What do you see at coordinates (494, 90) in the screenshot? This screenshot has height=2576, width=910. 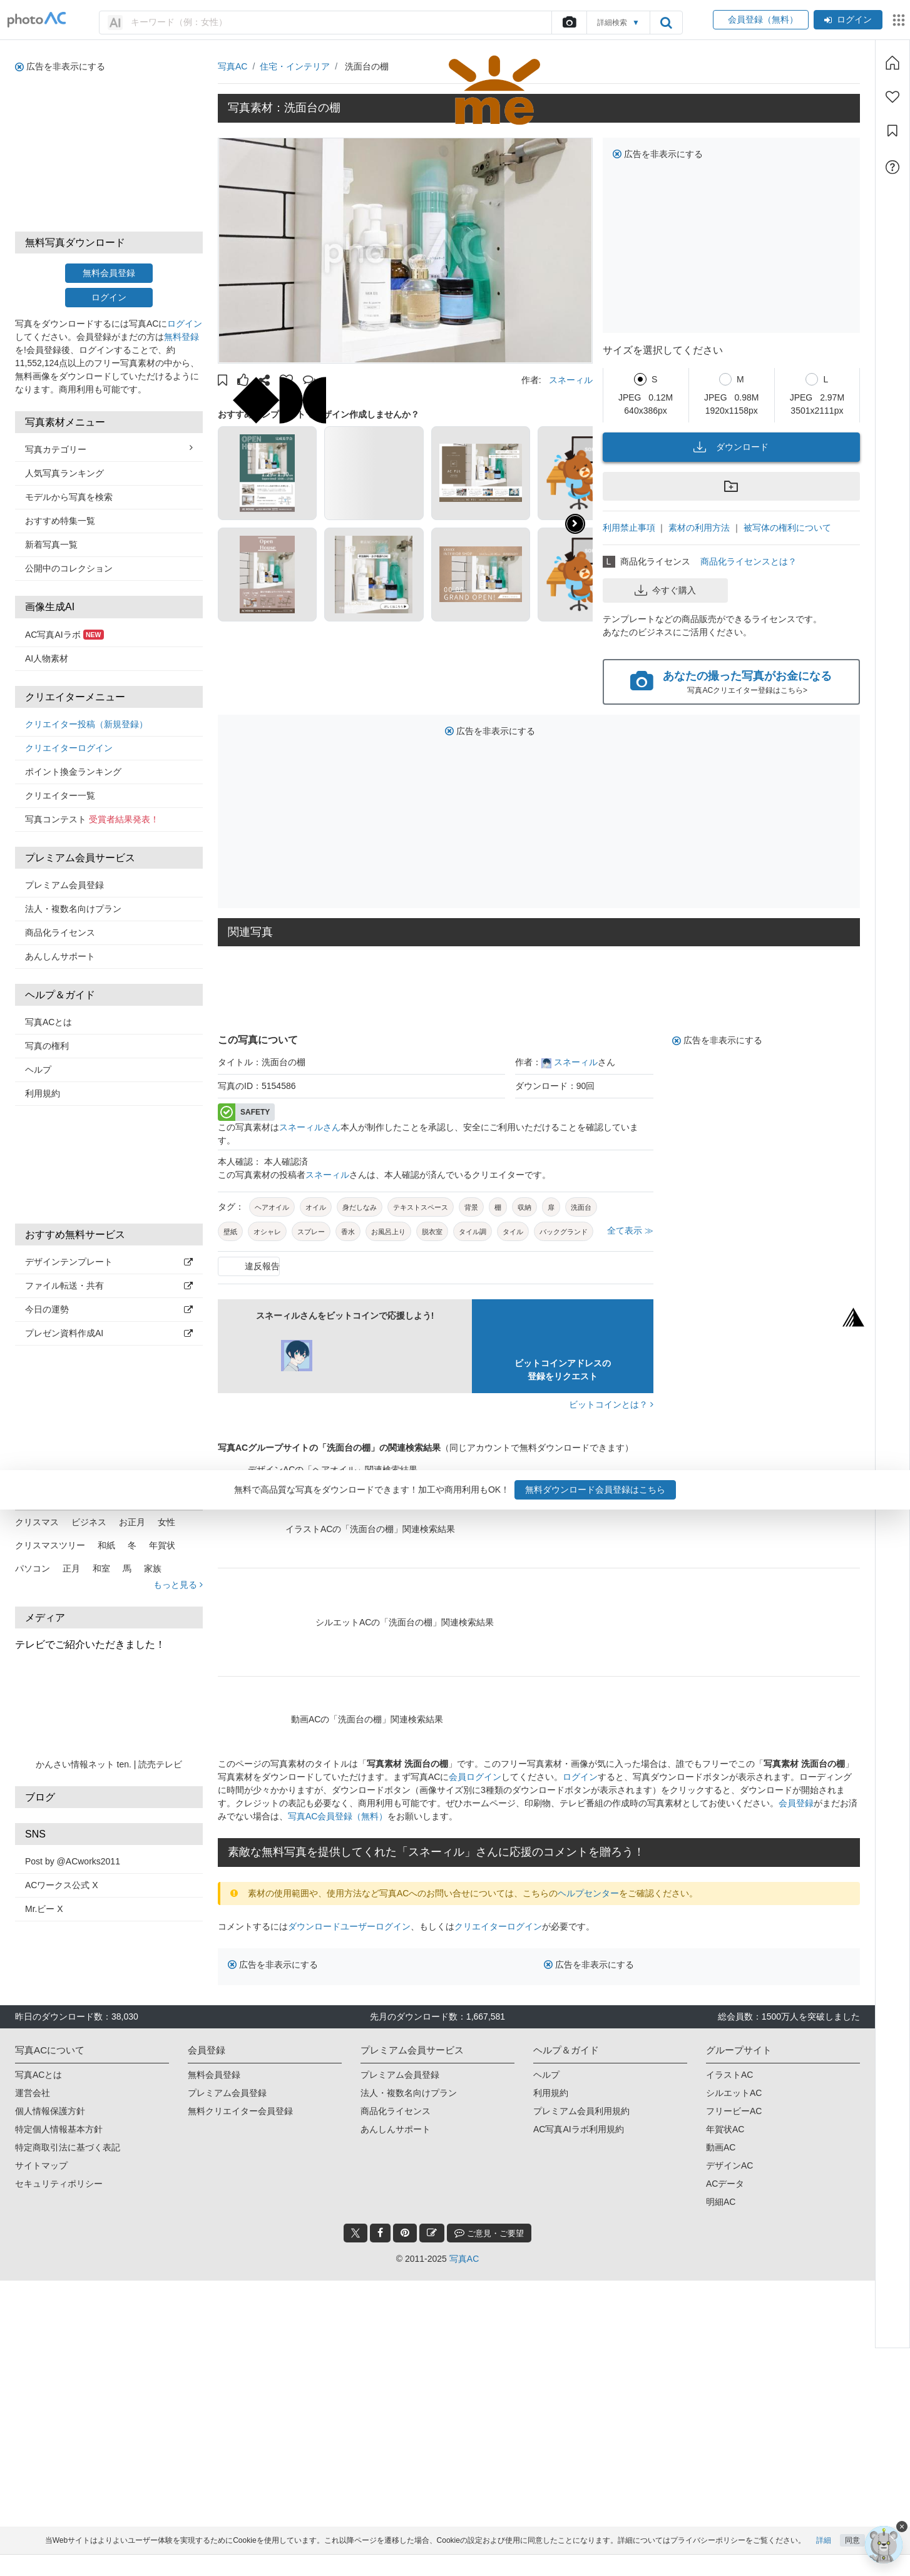 I see `visit GoFundMe website or app` at bounding box center [494, 90].